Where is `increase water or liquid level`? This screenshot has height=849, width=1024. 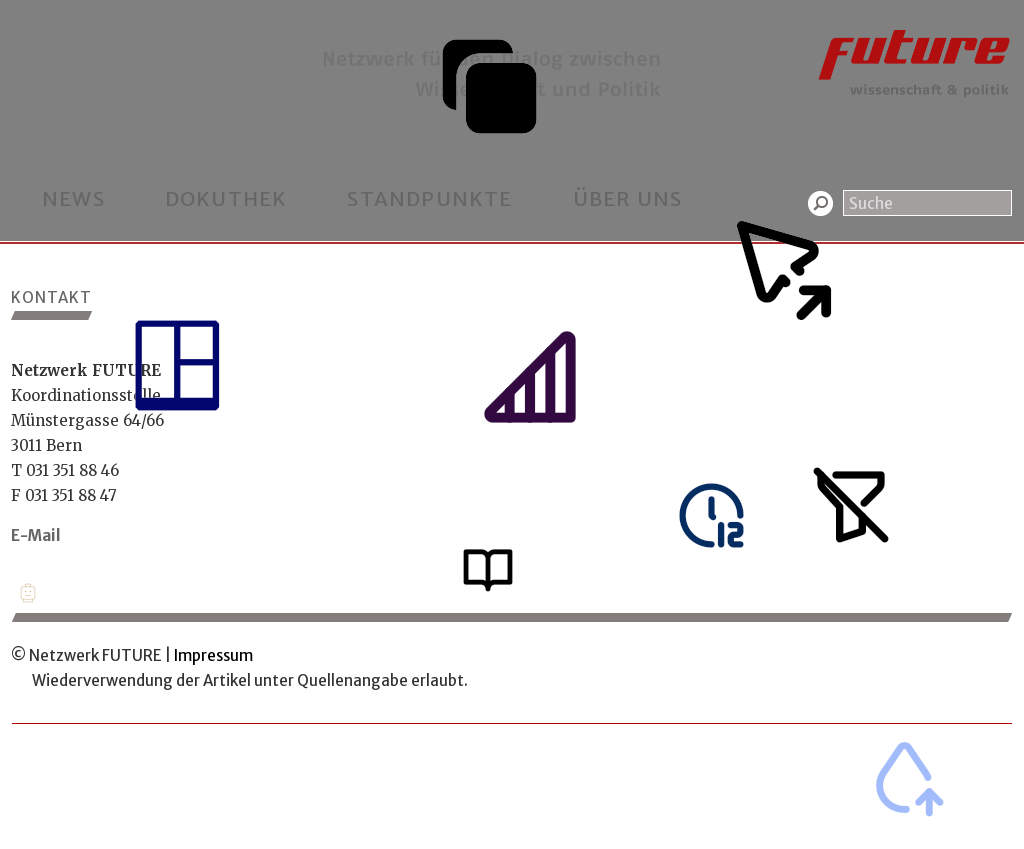 increase water or liquid level is located at coordinates (904, 777).